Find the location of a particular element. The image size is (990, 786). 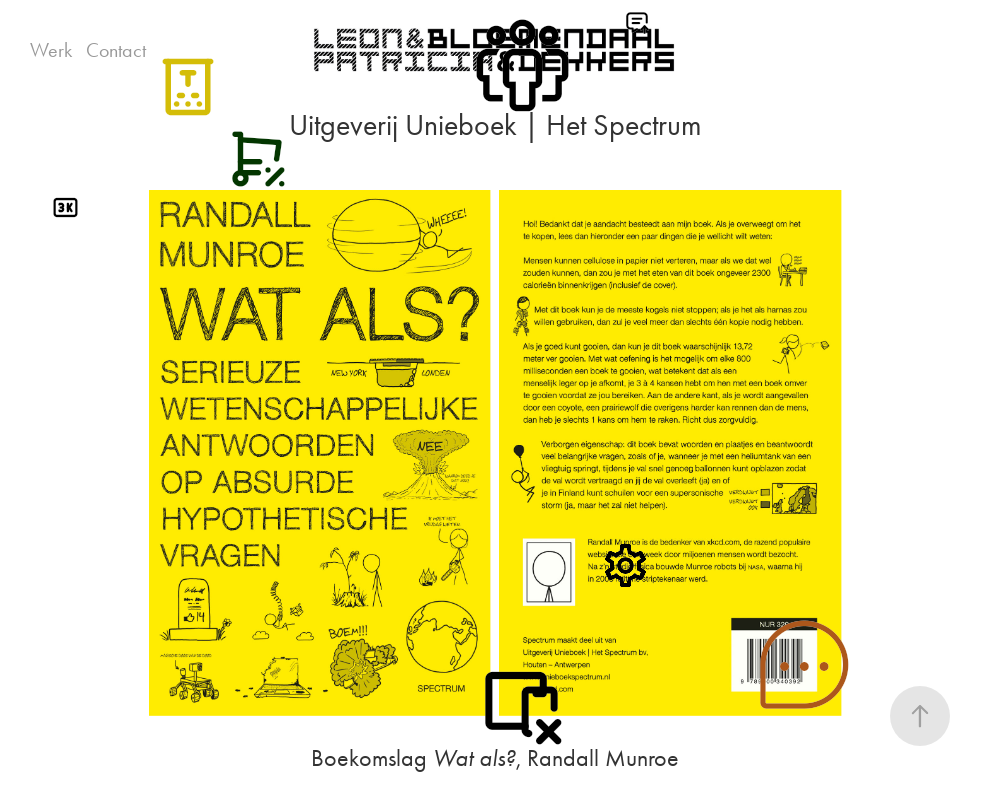

indicates 3K video resolution quality is located at coordinates (65, 207).